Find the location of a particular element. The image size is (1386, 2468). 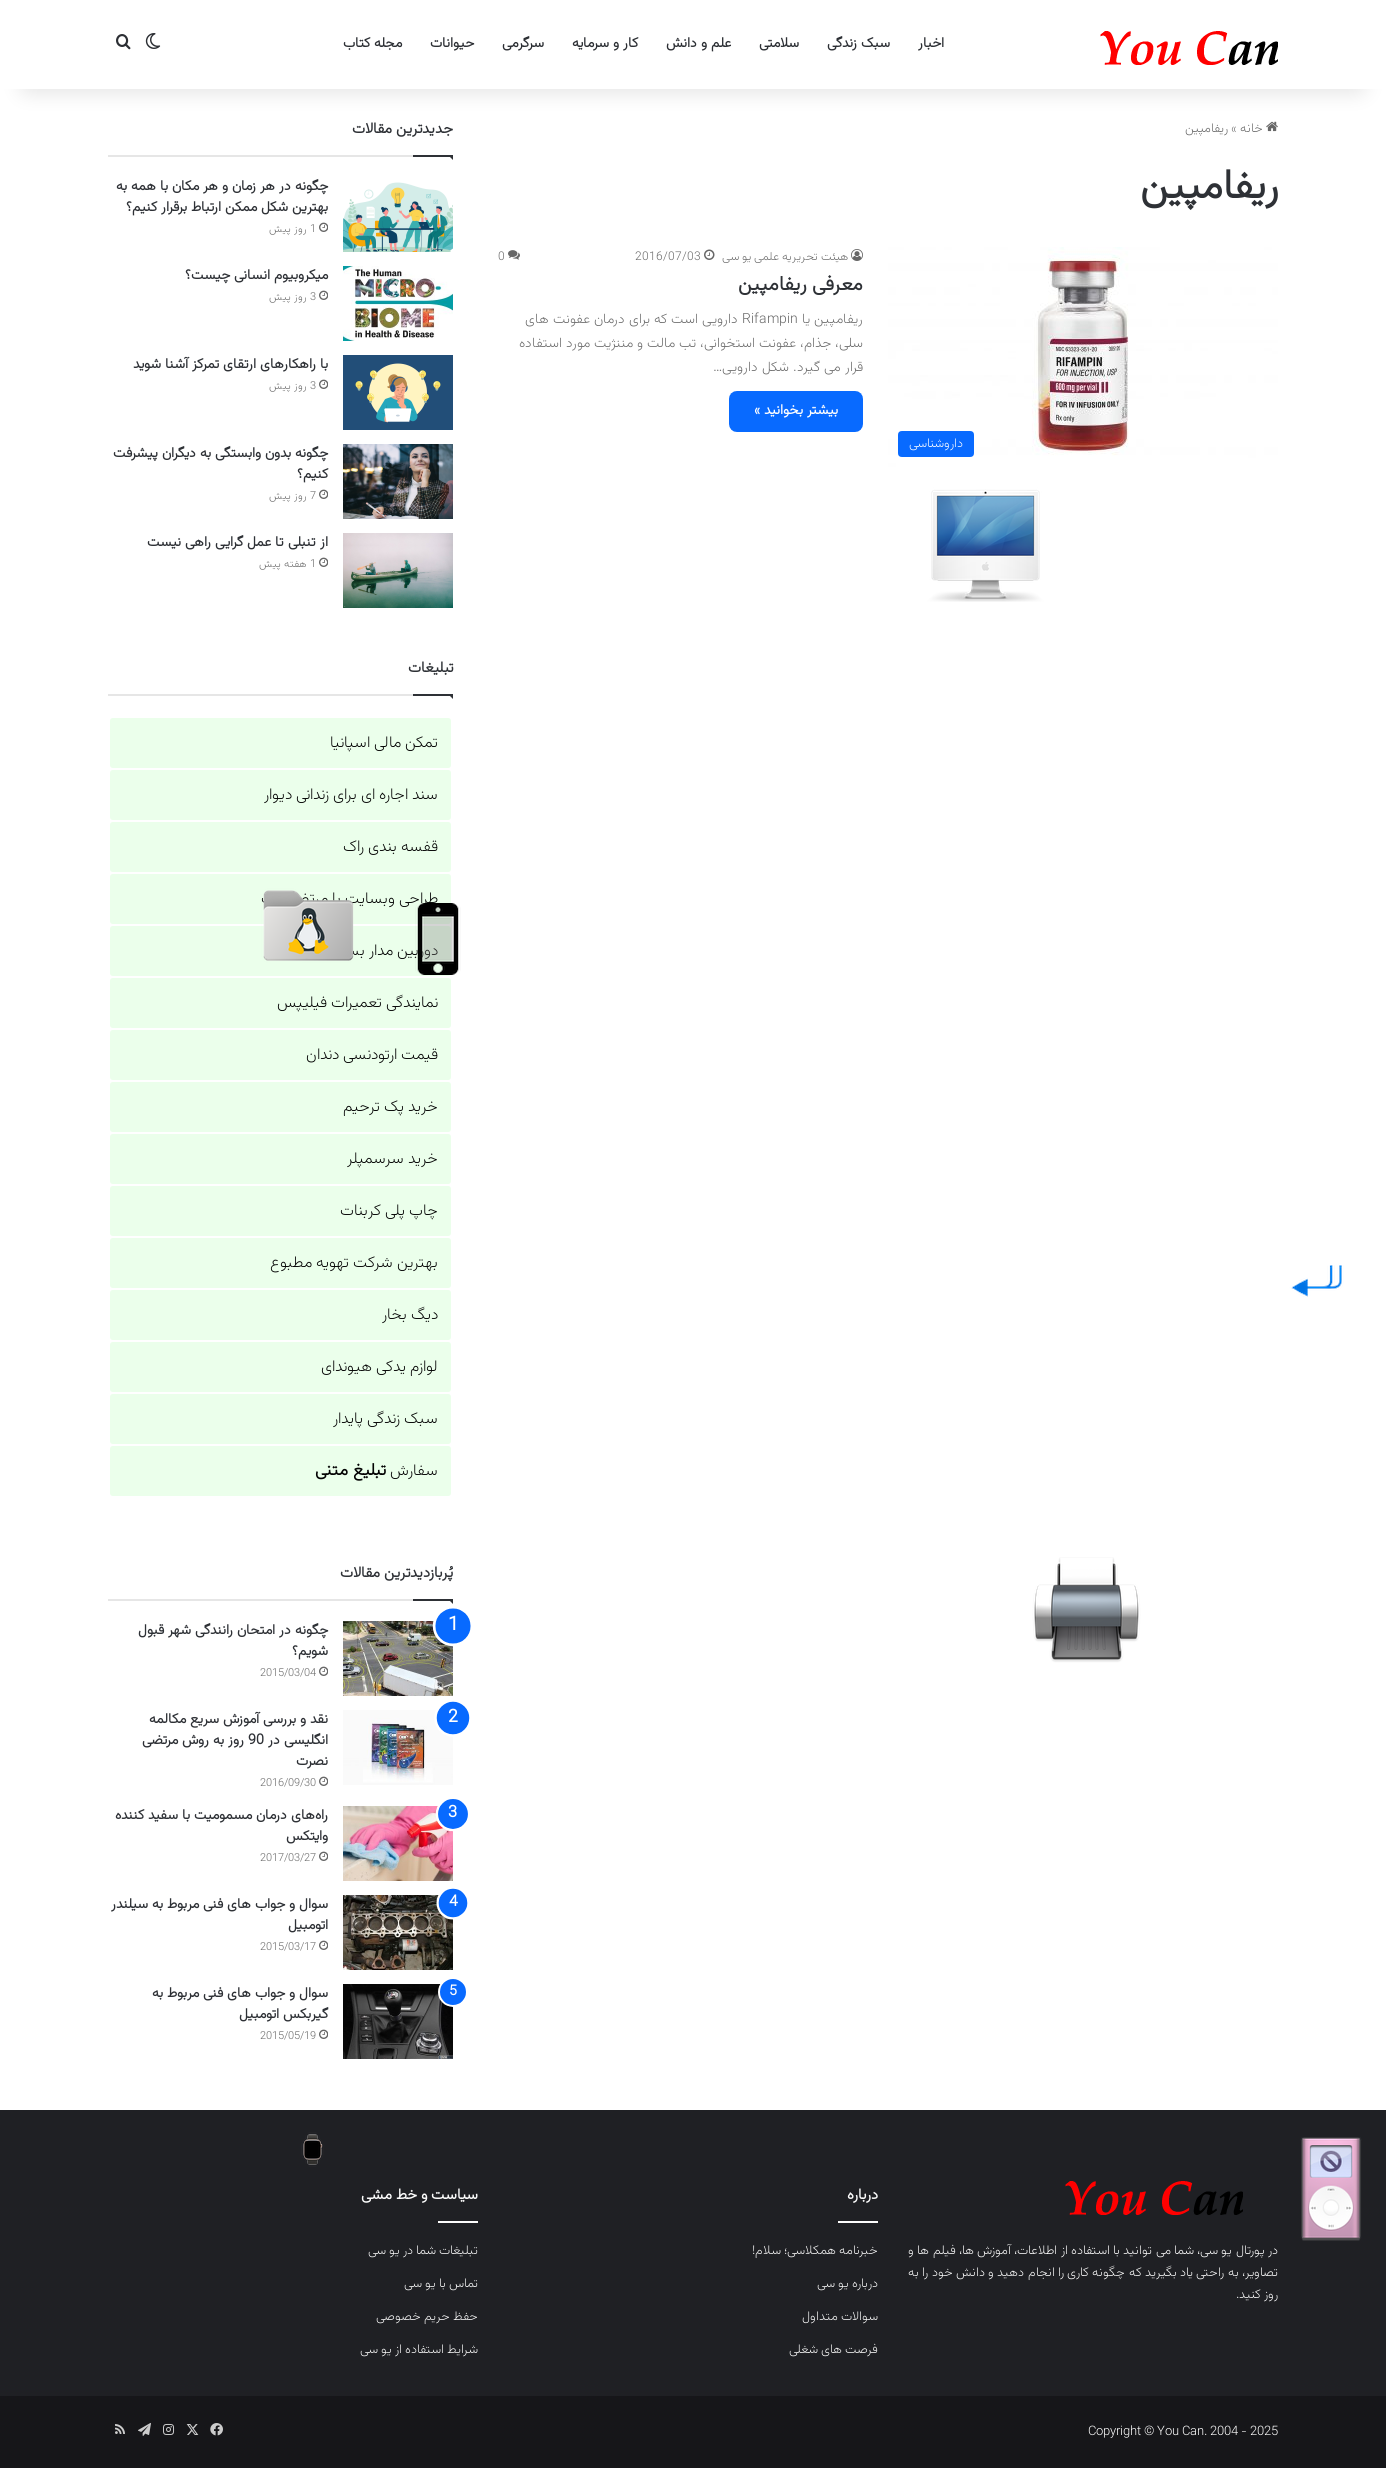

open linux files folder is located at coordinates (308, 928).